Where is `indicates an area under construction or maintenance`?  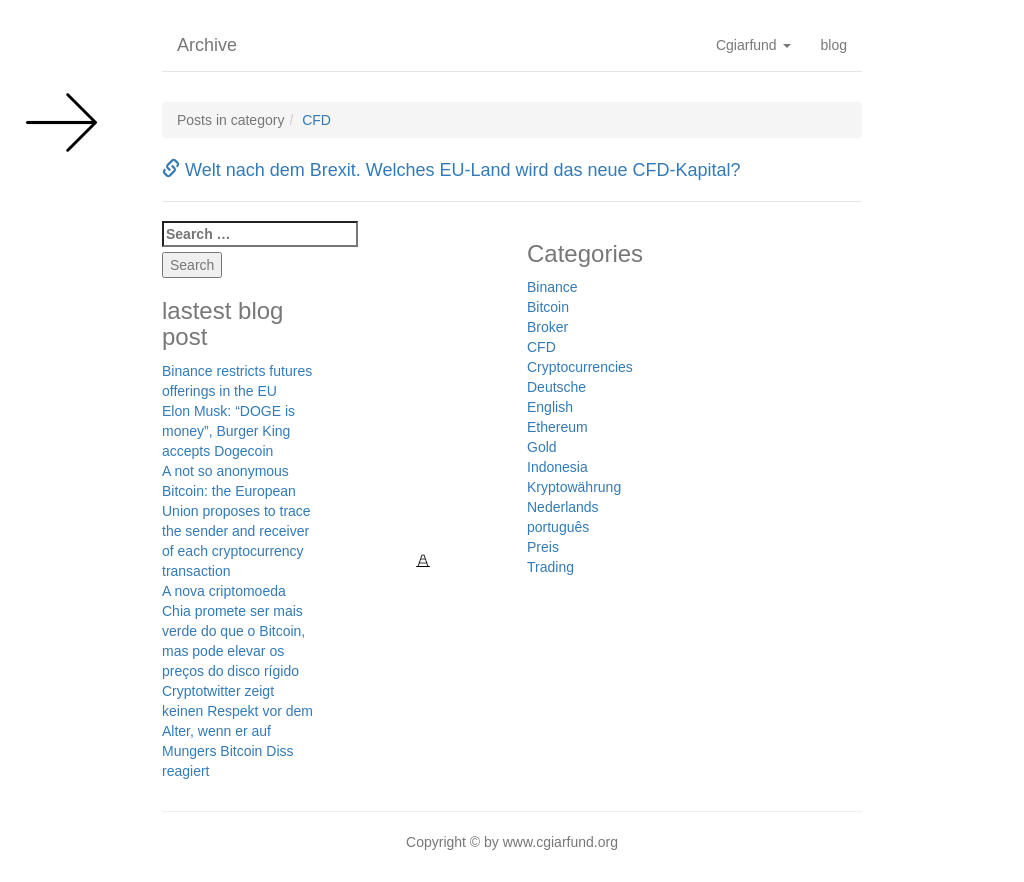 indicates an area under construction or maintenance is located at coordinates (423, 561).